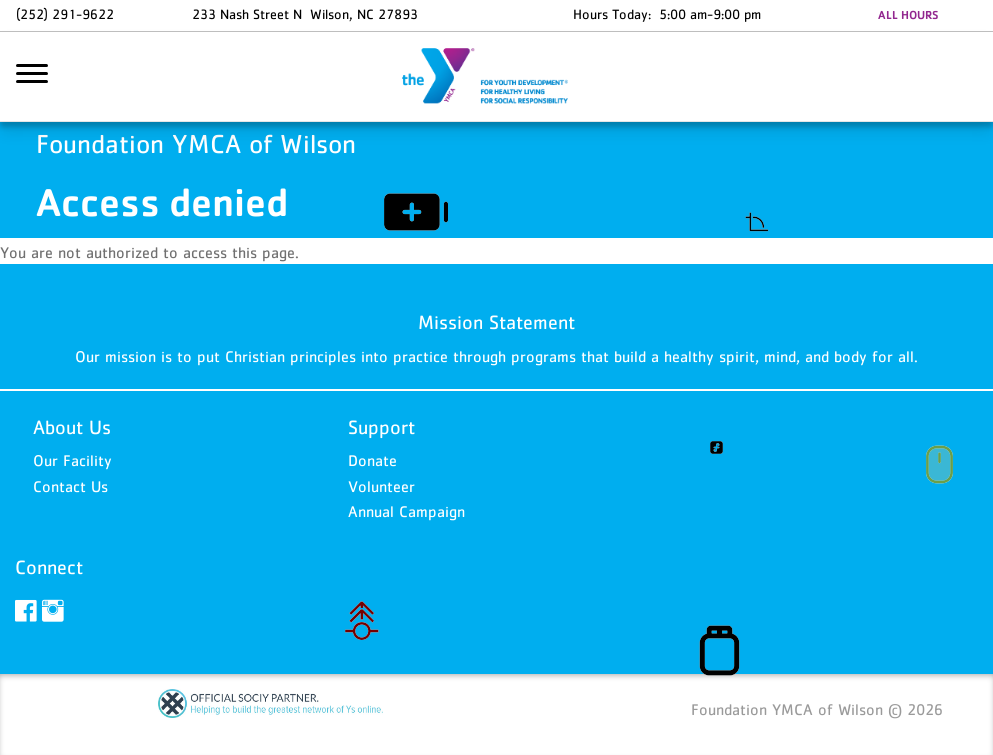 This screenshot has width=993, height=755. Describe the element at coordinates (756, 223) in the screenshot. I see `measure or adjust angle in a design tool` at that location.